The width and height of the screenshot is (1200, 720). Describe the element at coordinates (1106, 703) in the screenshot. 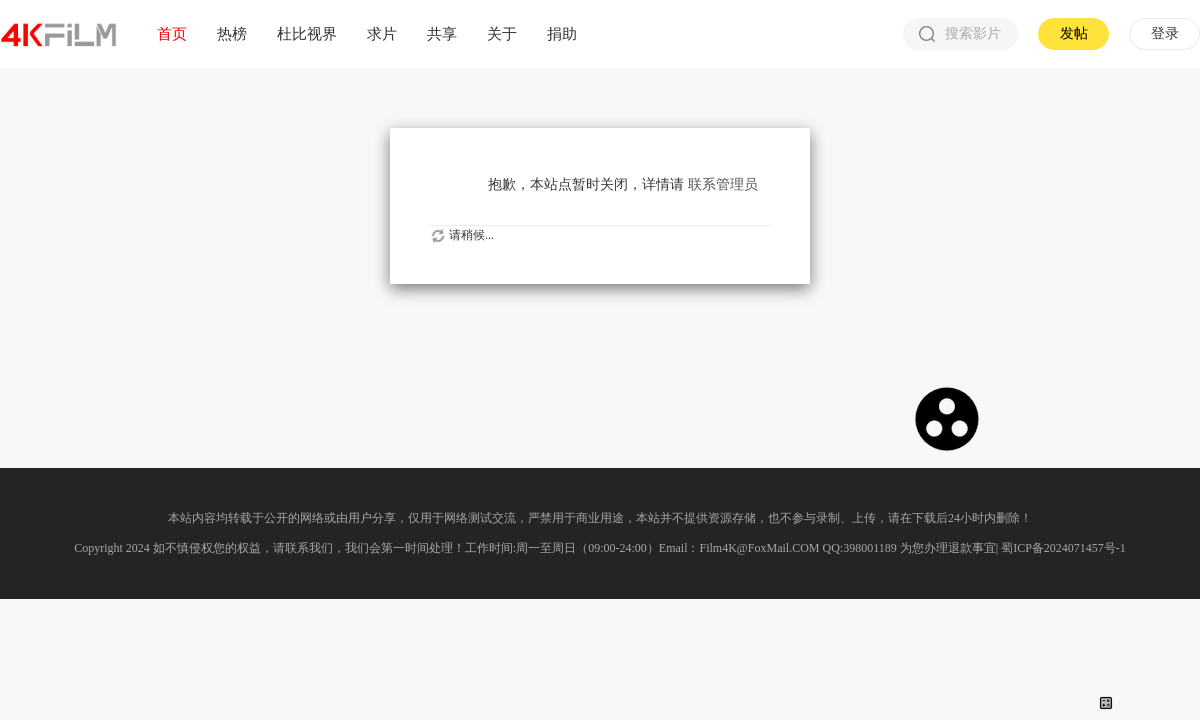

I see `open calculator tool` at that location.